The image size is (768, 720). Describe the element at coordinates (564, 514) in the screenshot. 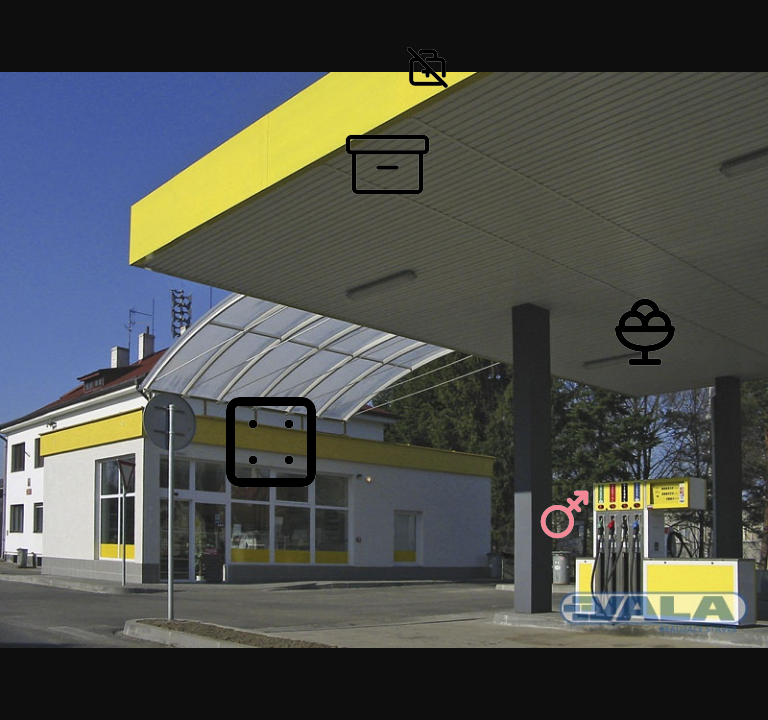

I see `indicates male gender or sex option` at that location.